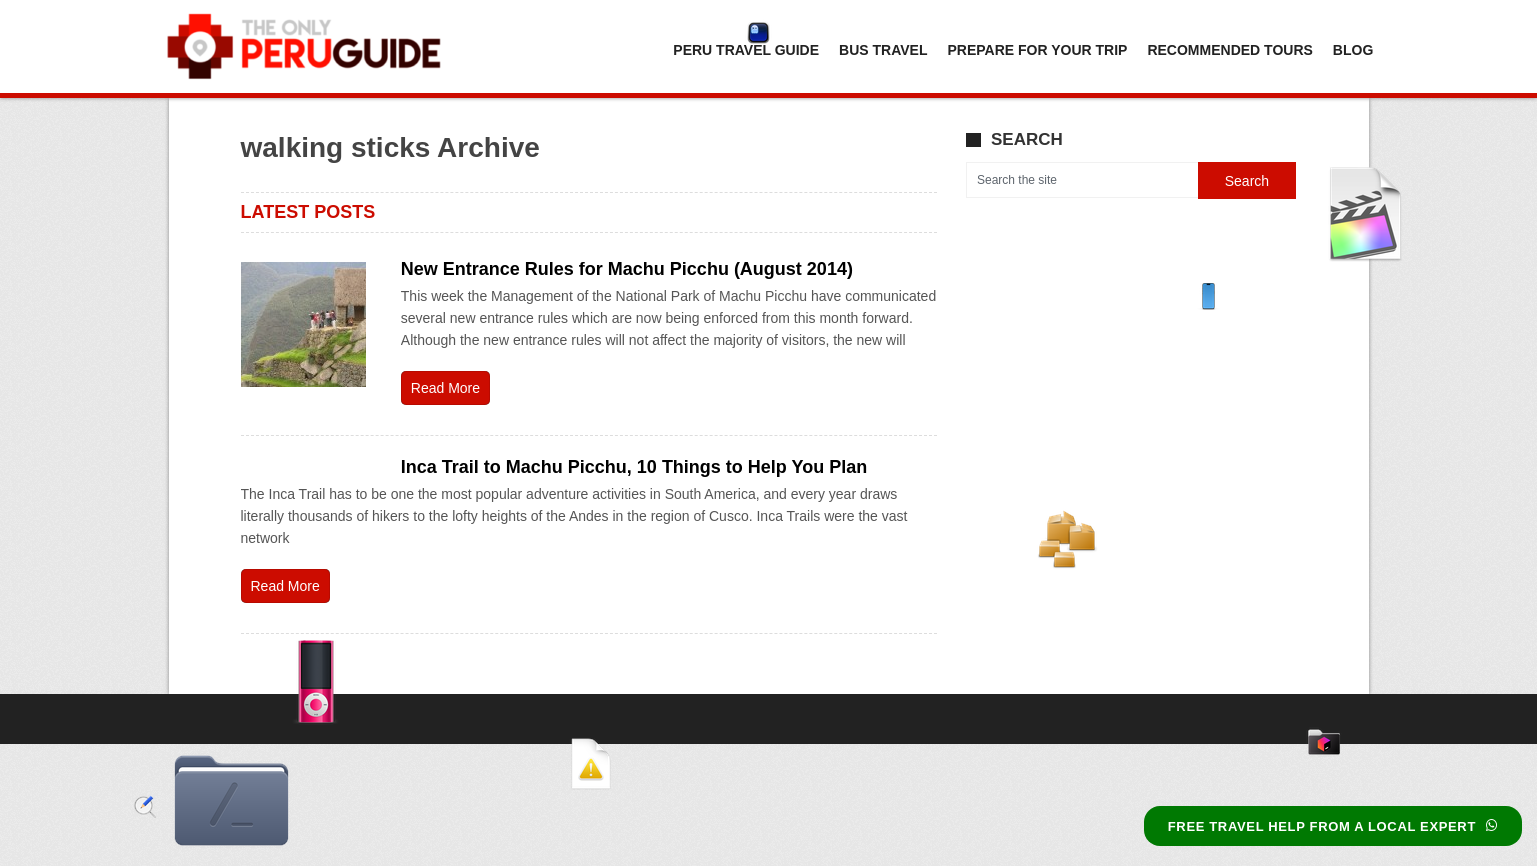 The image size is (1537, 866). Describe the element at coordinates (1208, 296) in the screenshot. I see `iPhone 15 device icon` at that location.